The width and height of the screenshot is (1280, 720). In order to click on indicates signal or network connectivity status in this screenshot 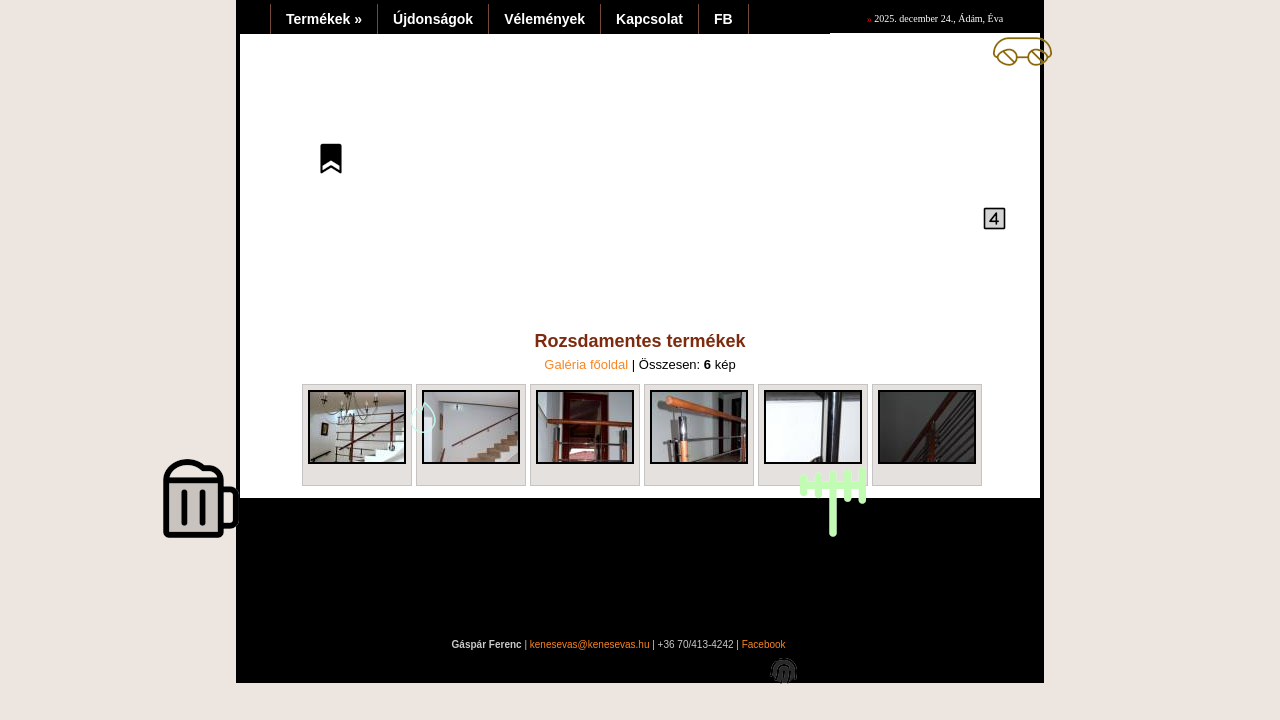, I will do `click(833, 500)`.